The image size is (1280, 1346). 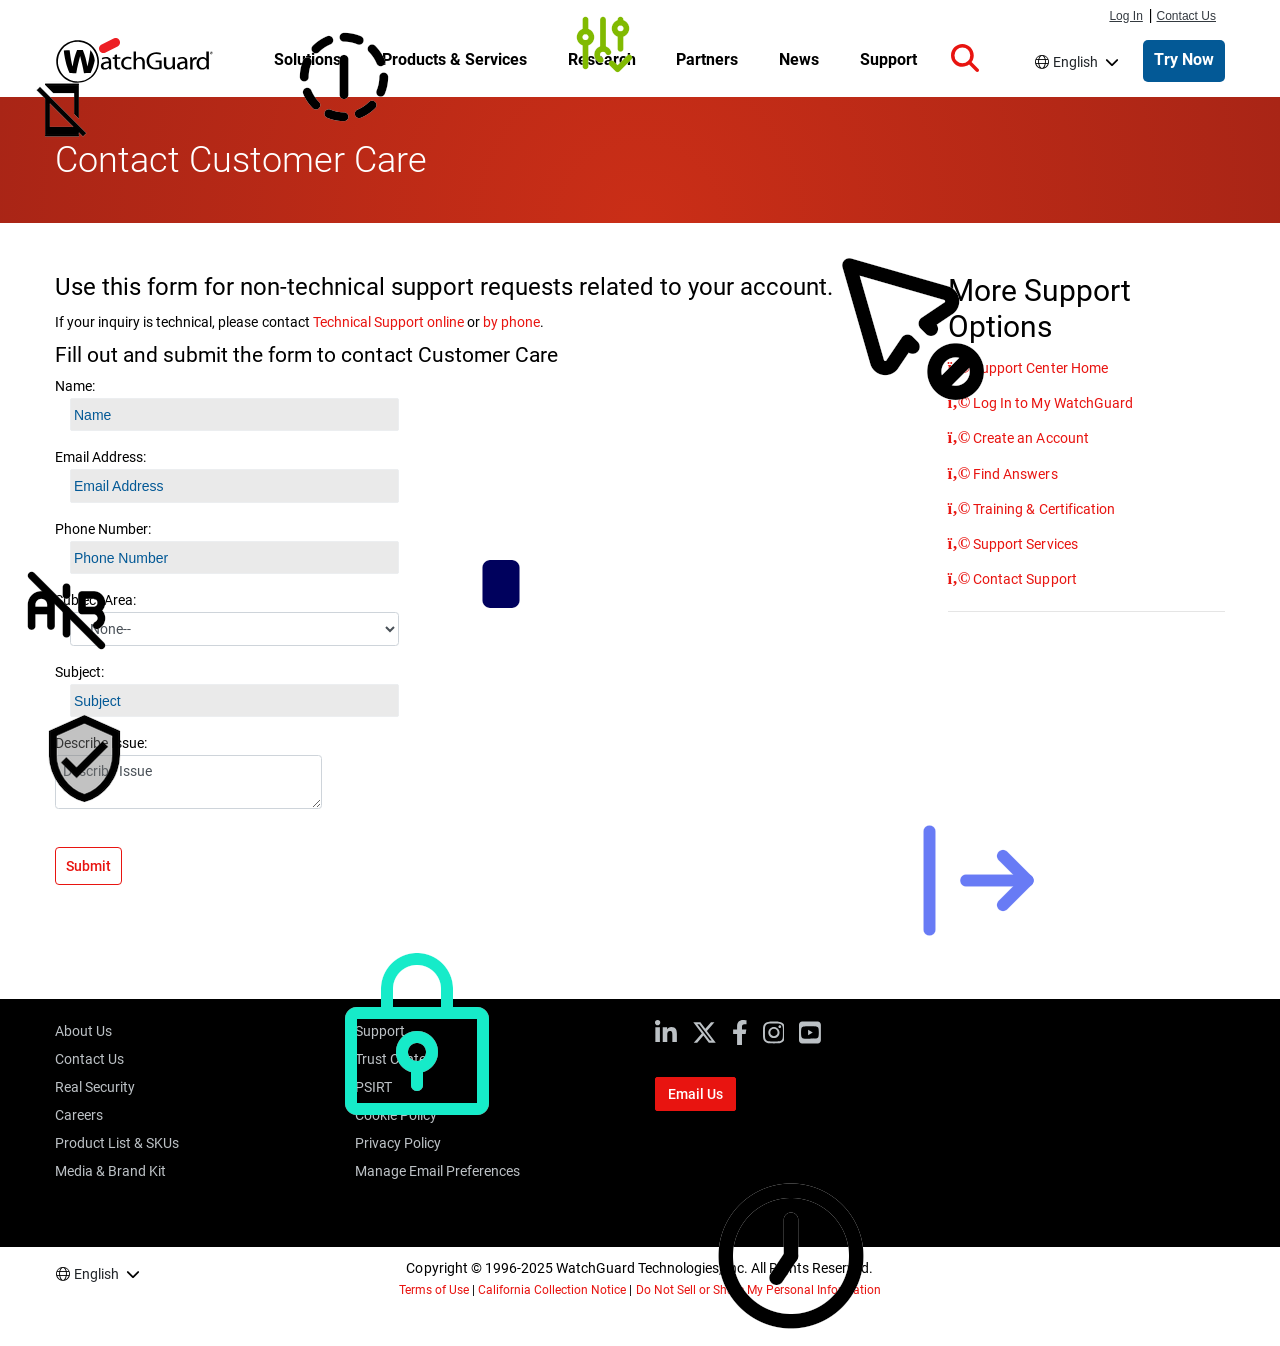 I want to click on disable a/b testing mode, so click(x=66, y=610).